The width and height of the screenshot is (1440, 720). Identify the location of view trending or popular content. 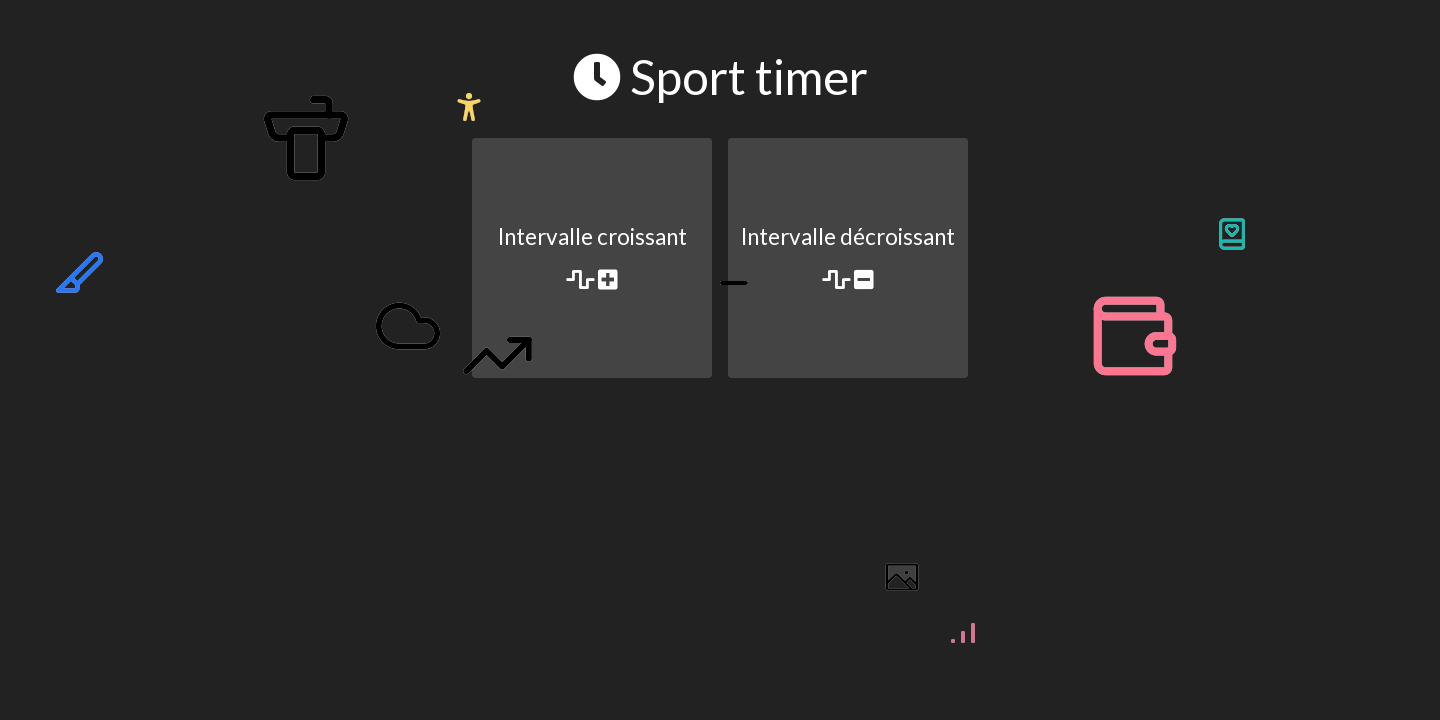
(497, 355).